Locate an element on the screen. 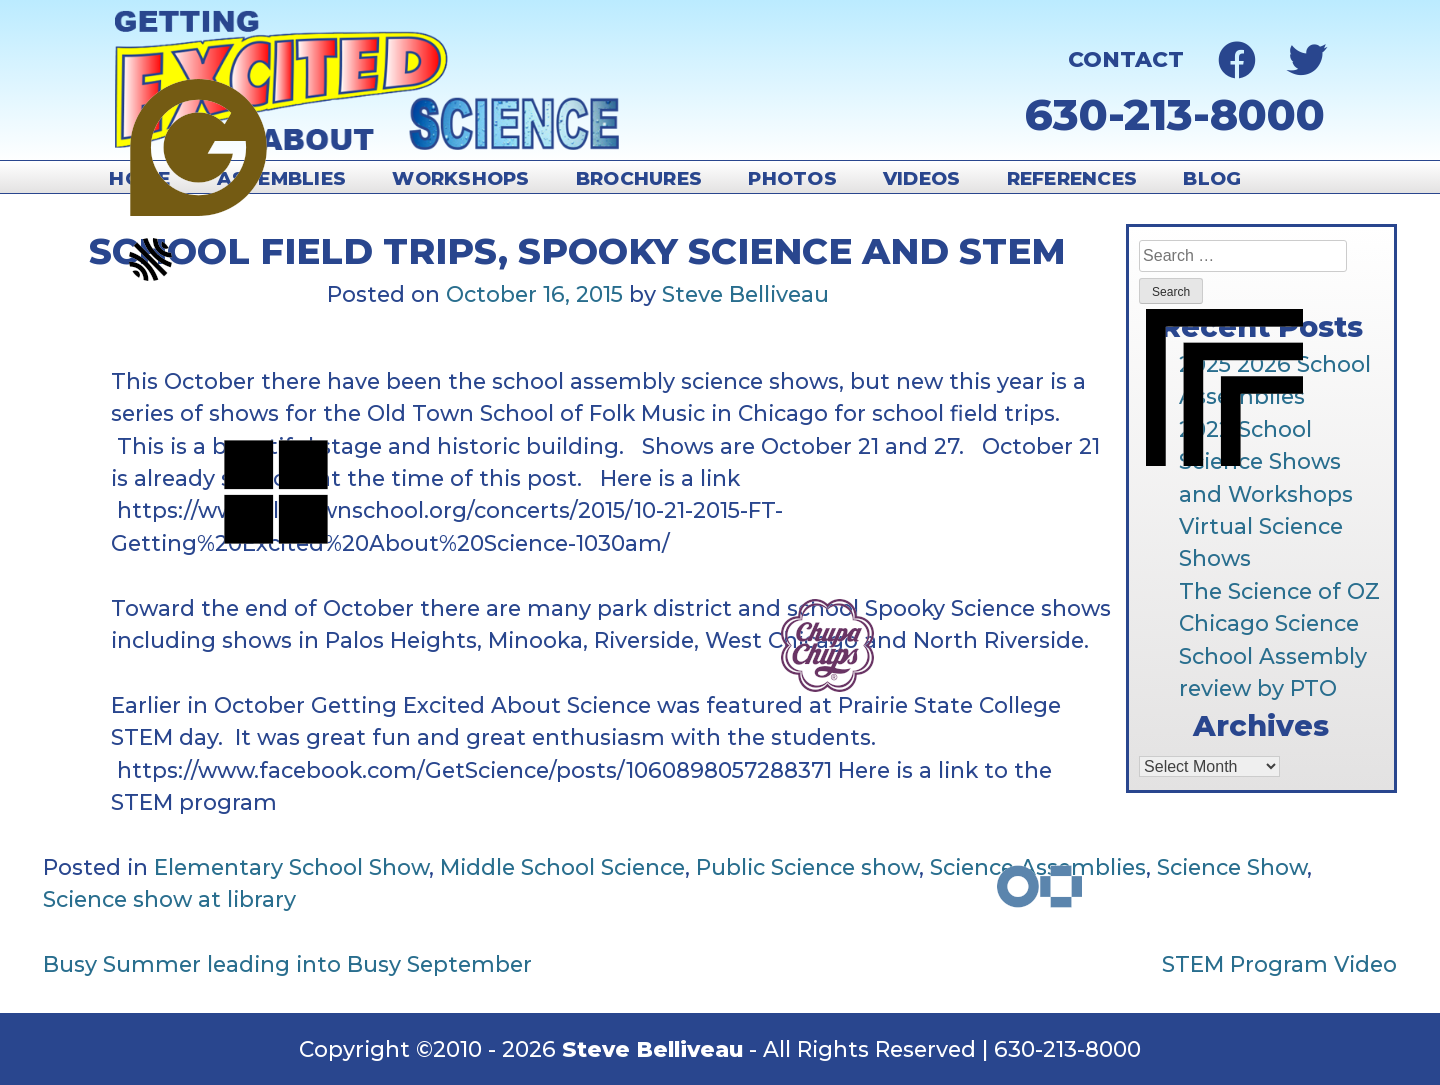 The image size is (1440, 1085). chupa chups brand logo is located at coordinates (827, 645).